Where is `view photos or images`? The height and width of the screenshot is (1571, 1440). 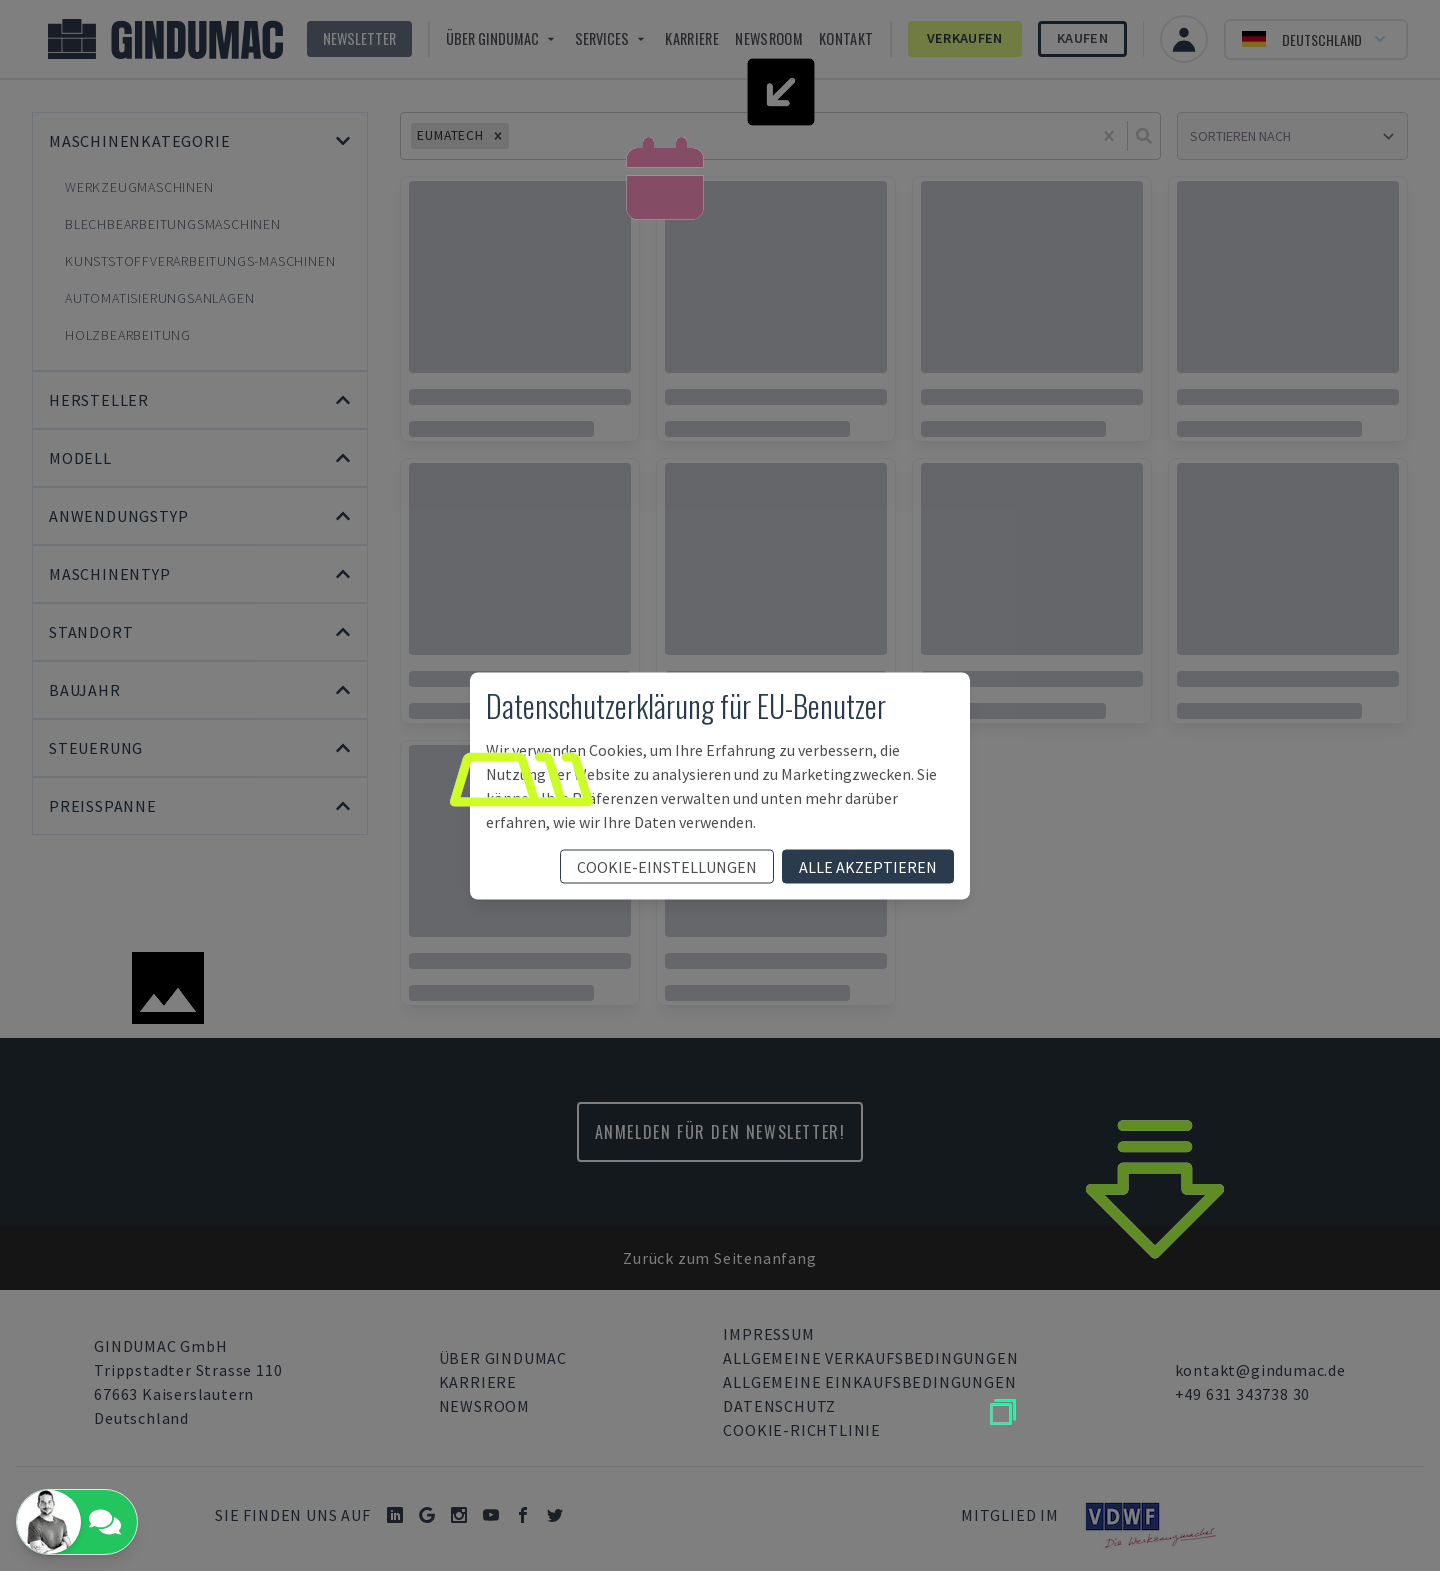
view photos or images is located at coordinates (168, 988).